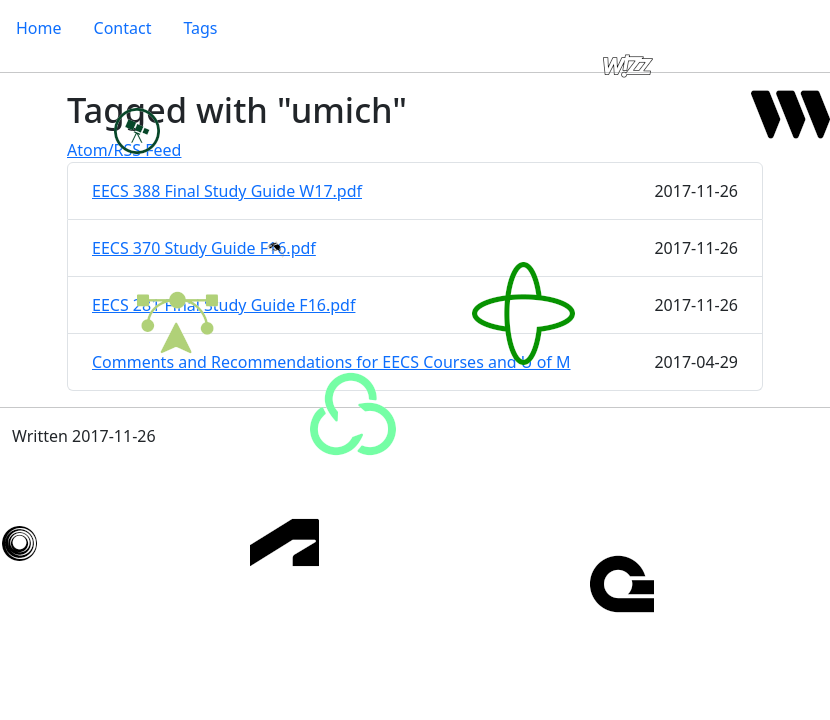 This screenshot has width=830, height=720. I want to click on link to Appwrite backend services, so click(622, 584).